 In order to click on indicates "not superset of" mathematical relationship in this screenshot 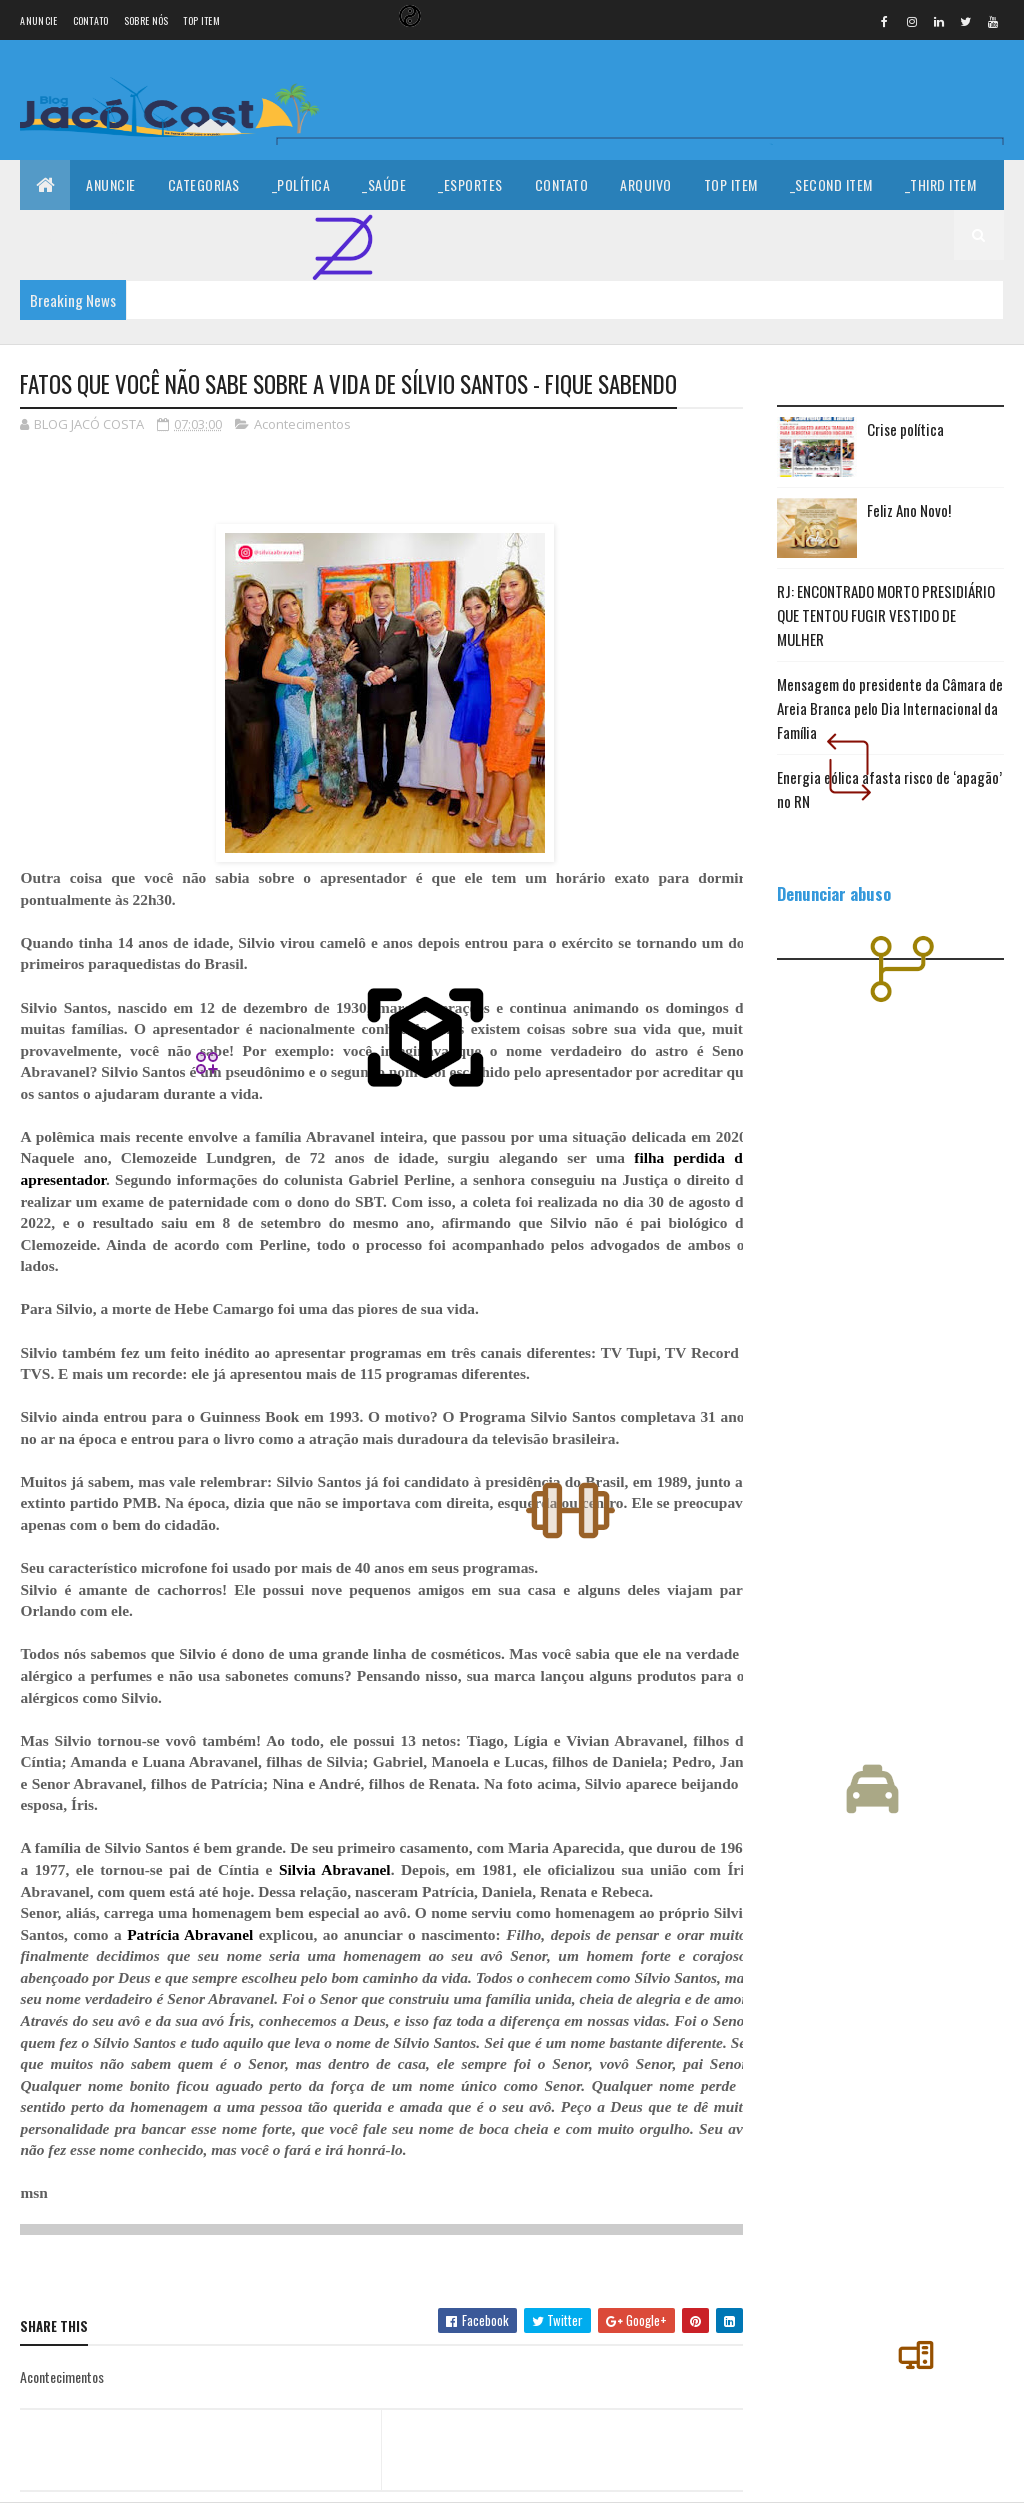, I will do `click(342, 247)`.